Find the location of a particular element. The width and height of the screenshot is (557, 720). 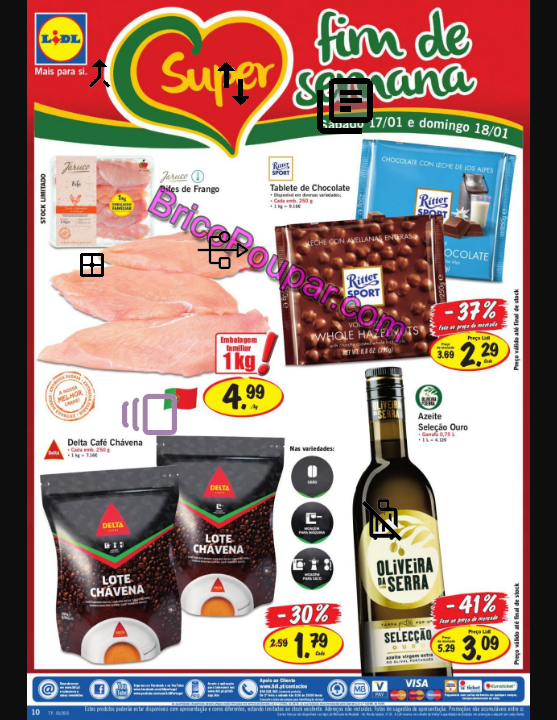

apply borders to all cells in a table or grid is located at coordinates (92, 265).